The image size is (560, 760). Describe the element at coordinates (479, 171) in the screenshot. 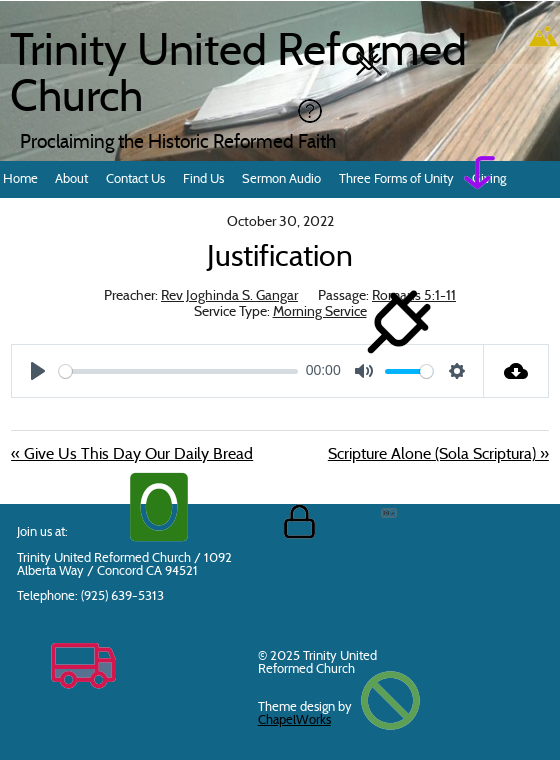

I see `go back and down in navigation` at that location.